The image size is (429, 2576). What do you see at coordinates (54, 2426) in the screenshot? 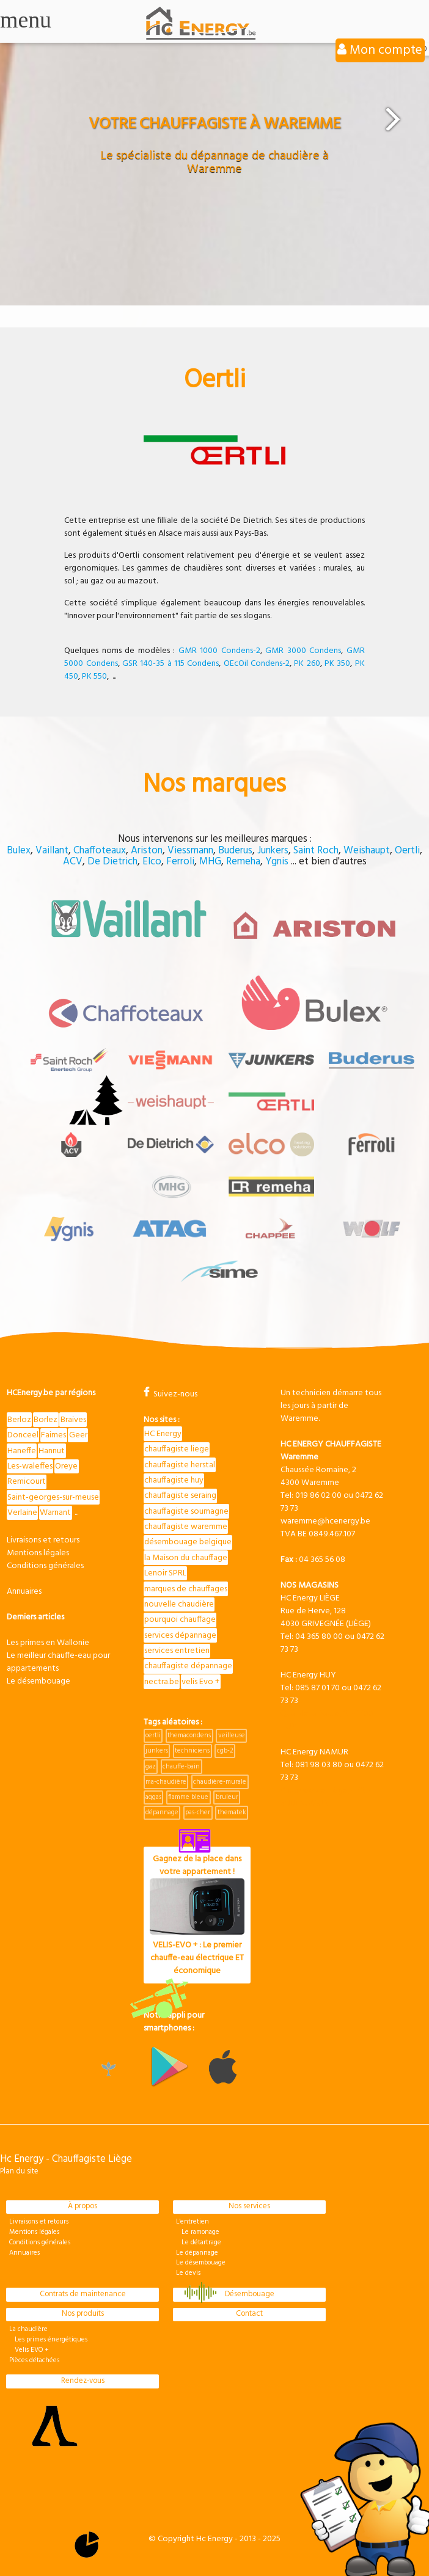
I see `indicates walking or movement action` at bounding box center [54, 2426].